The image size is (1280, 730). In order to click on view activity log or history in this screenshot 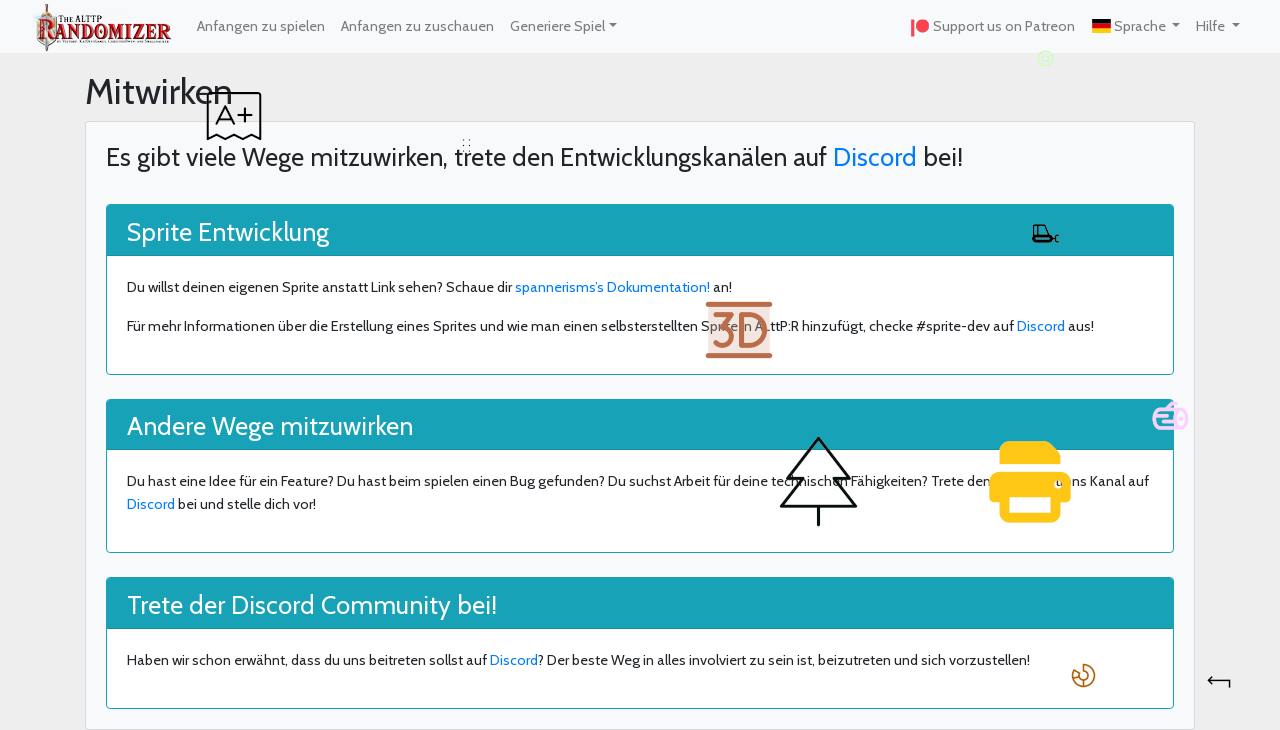, I will do `click(1170, 417)`.